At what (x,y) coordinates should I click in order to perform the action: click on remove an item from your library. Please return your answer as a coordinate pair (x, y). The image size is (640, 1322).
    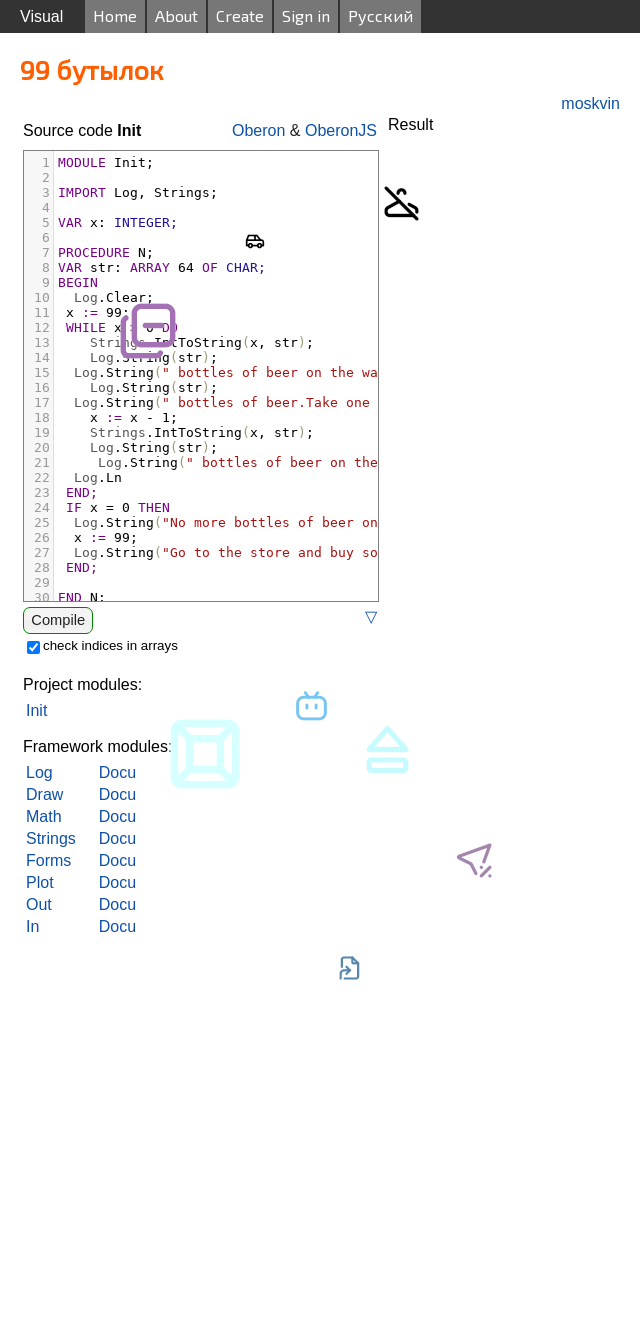
    Looking at the image, I should click on (148, 331).